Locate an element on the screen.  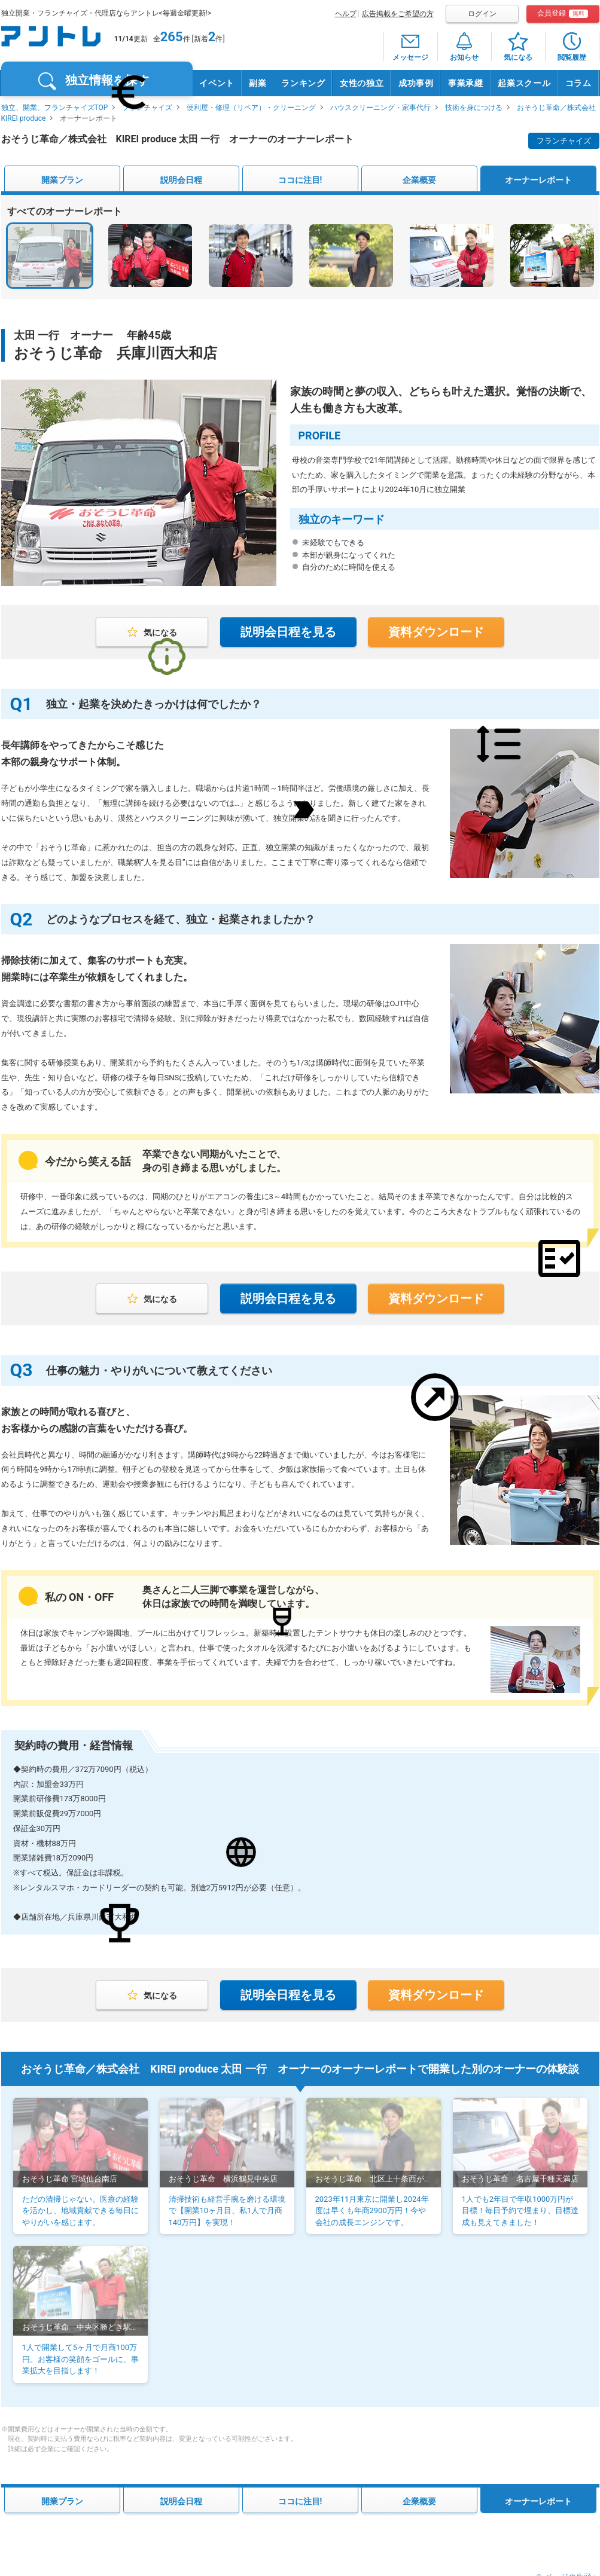
find nearby wine bars or restaurants is located at coordinates (282, 1621).